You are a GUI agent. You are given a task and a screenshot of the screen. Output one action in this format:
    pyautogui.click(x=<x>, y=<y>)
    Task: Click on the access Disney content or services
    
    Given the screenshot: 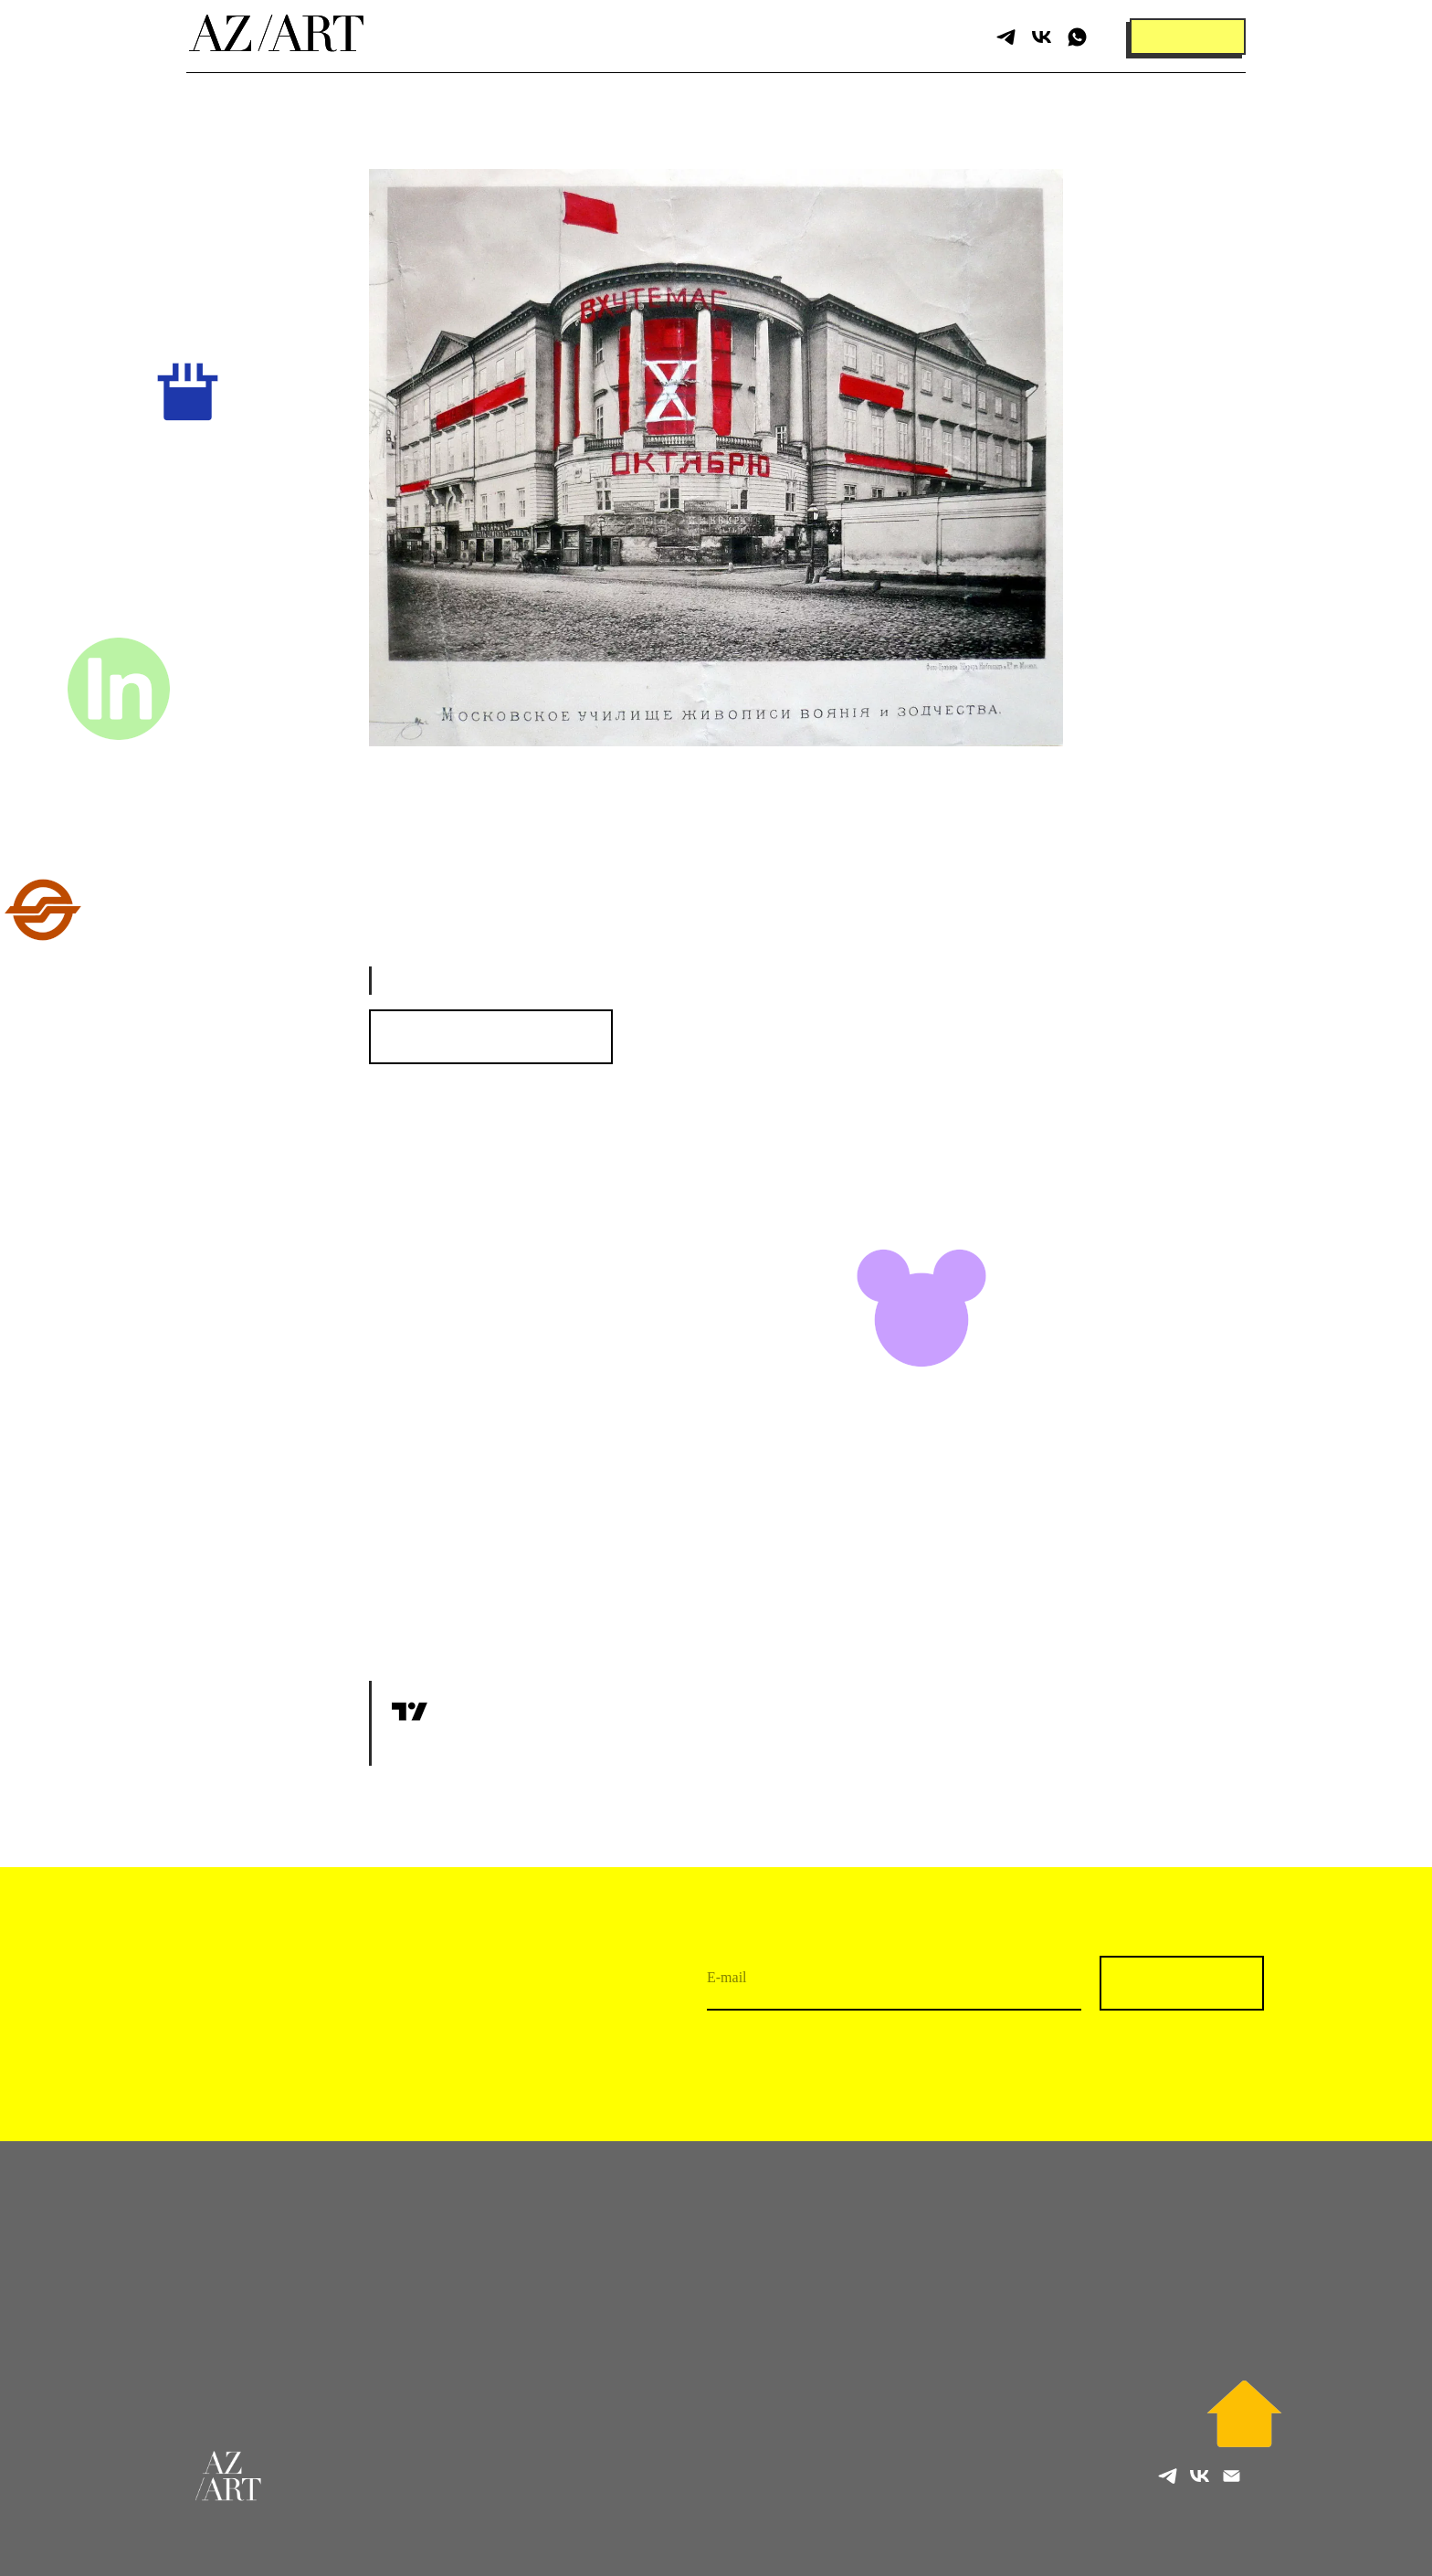 What is the action you would take?
    pyautogui.click(x=921, y=1308)
    